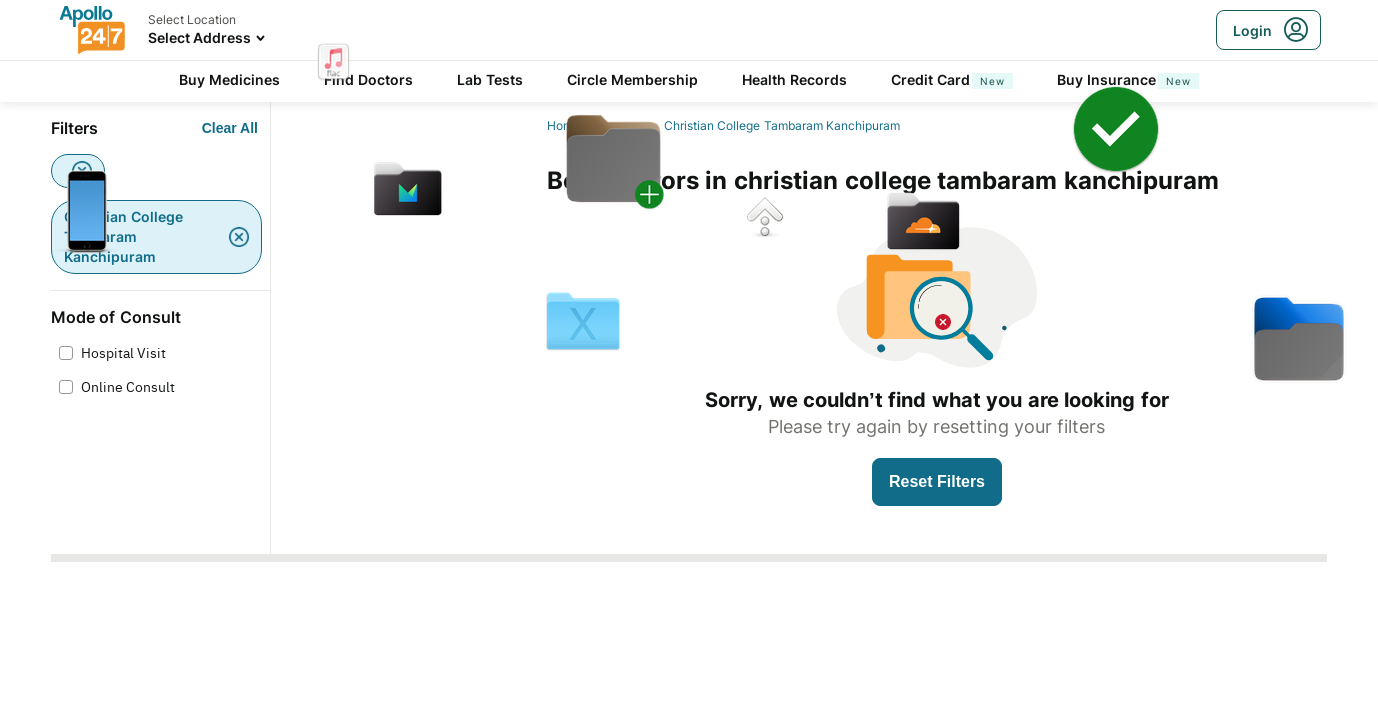 The width and height of the screenshot is (1378, 720). I want to click on stop or cancel a running process, so click(943, 322).